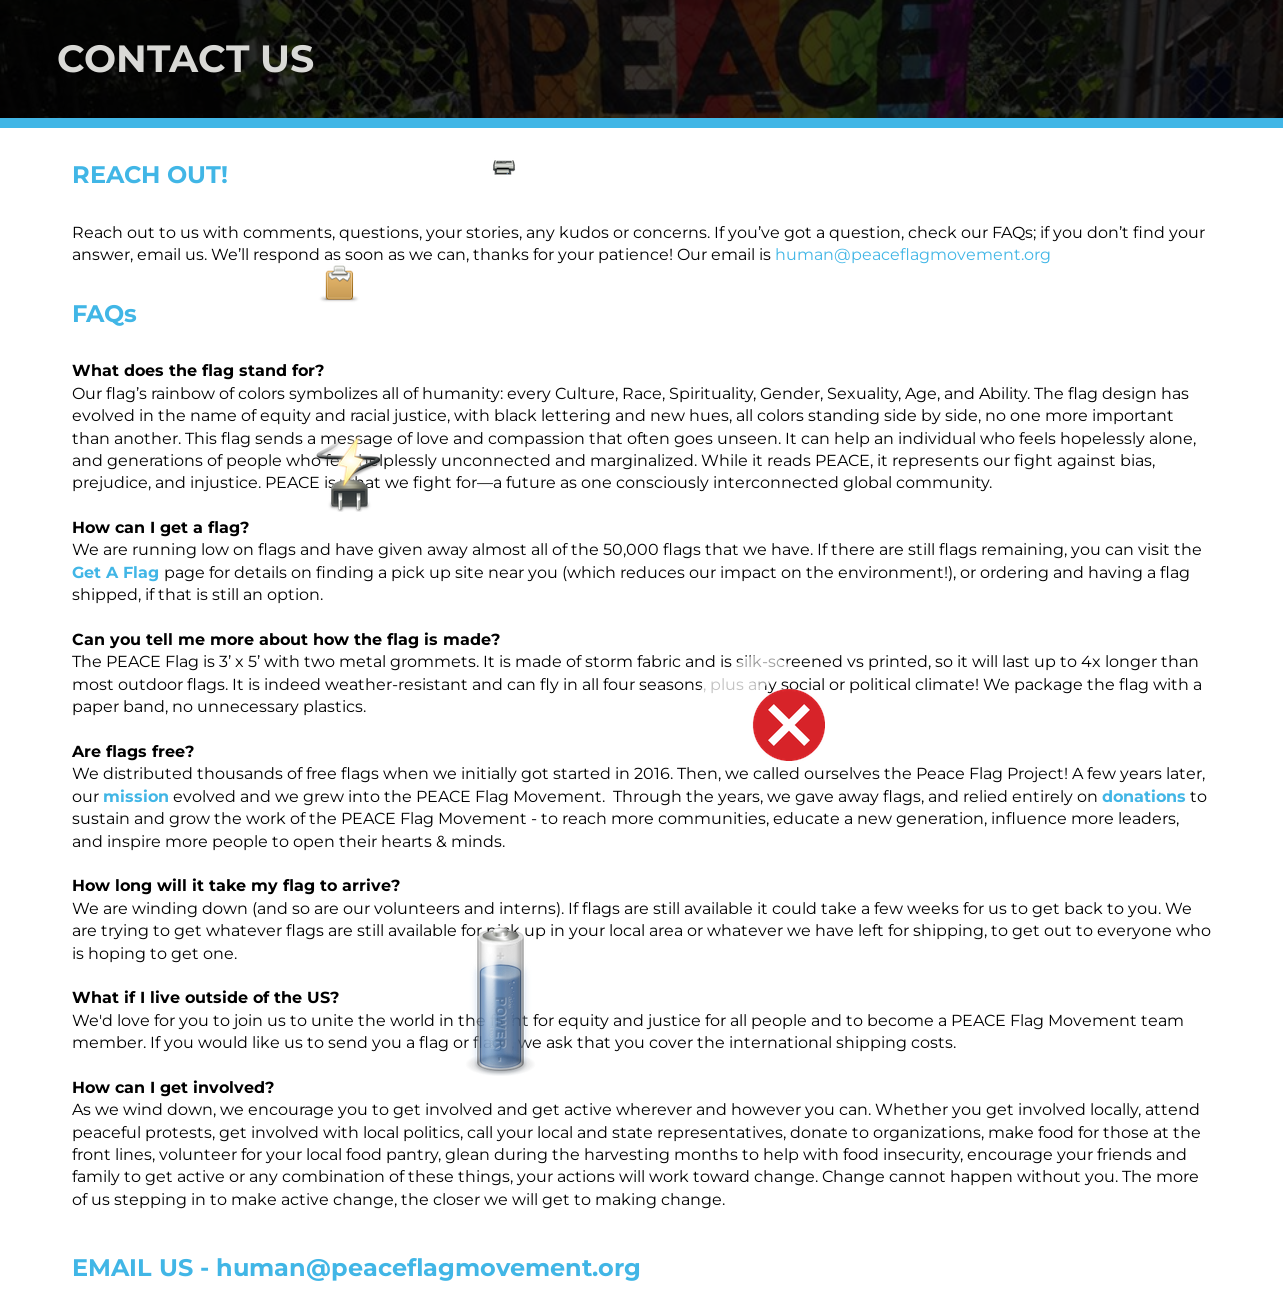 Image resolution: width=1283 pixels, height=1310 pixels. Describe the element at coordinates (347, 473) in the screenshot. I see `indicates device is connected to power adapter` at that location.